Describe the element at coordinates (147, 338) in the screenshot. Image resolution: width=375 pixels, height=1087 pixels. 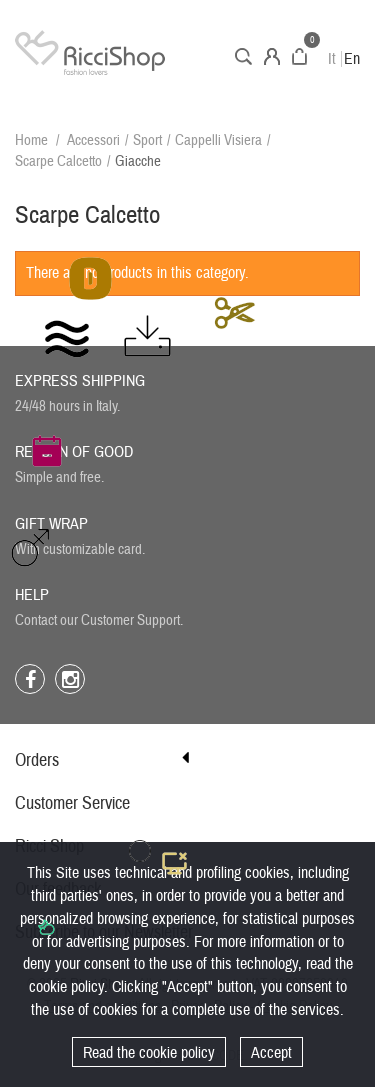
I see `download a file to your device` at that location.